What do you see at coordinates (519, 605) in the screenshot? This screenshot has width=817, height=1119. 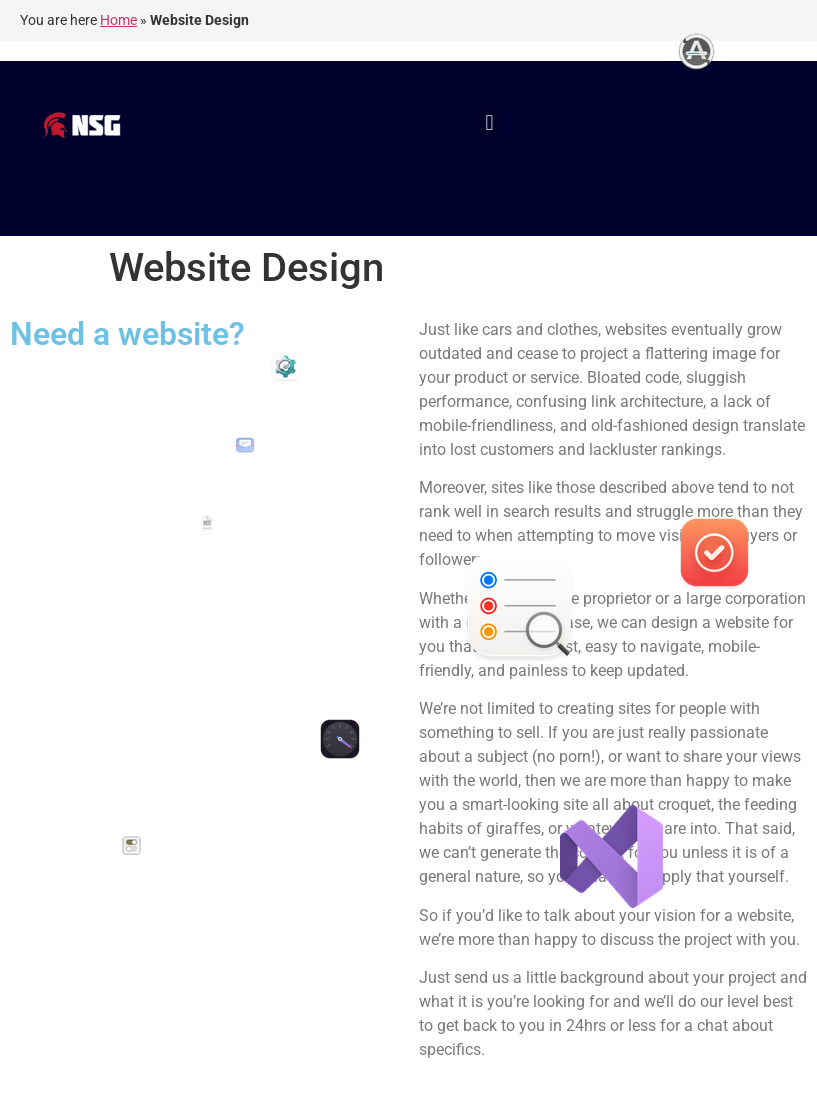 I see `open the log viewer application` at bounding box center [519, 605].